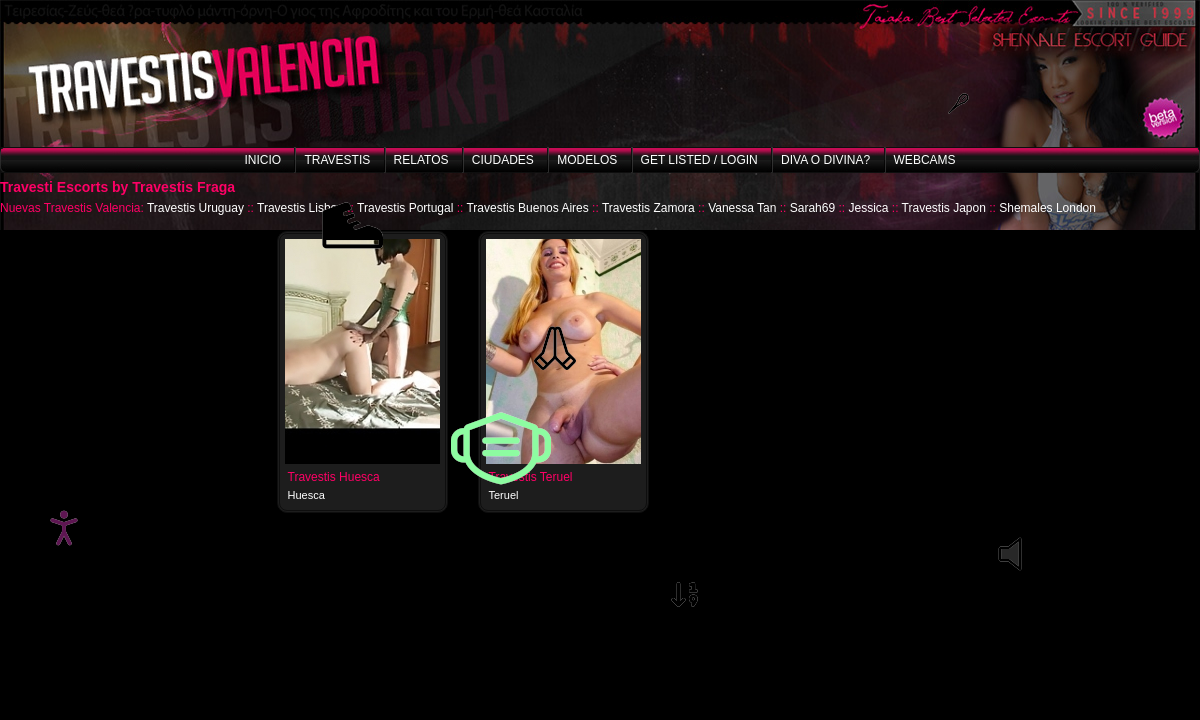 The width and height of the screenshot is (1200, 720). What do you see at coordinates (555, 349) in the screenshot?
I see `express gratitude or thanks` at bounding box center [555, 349].